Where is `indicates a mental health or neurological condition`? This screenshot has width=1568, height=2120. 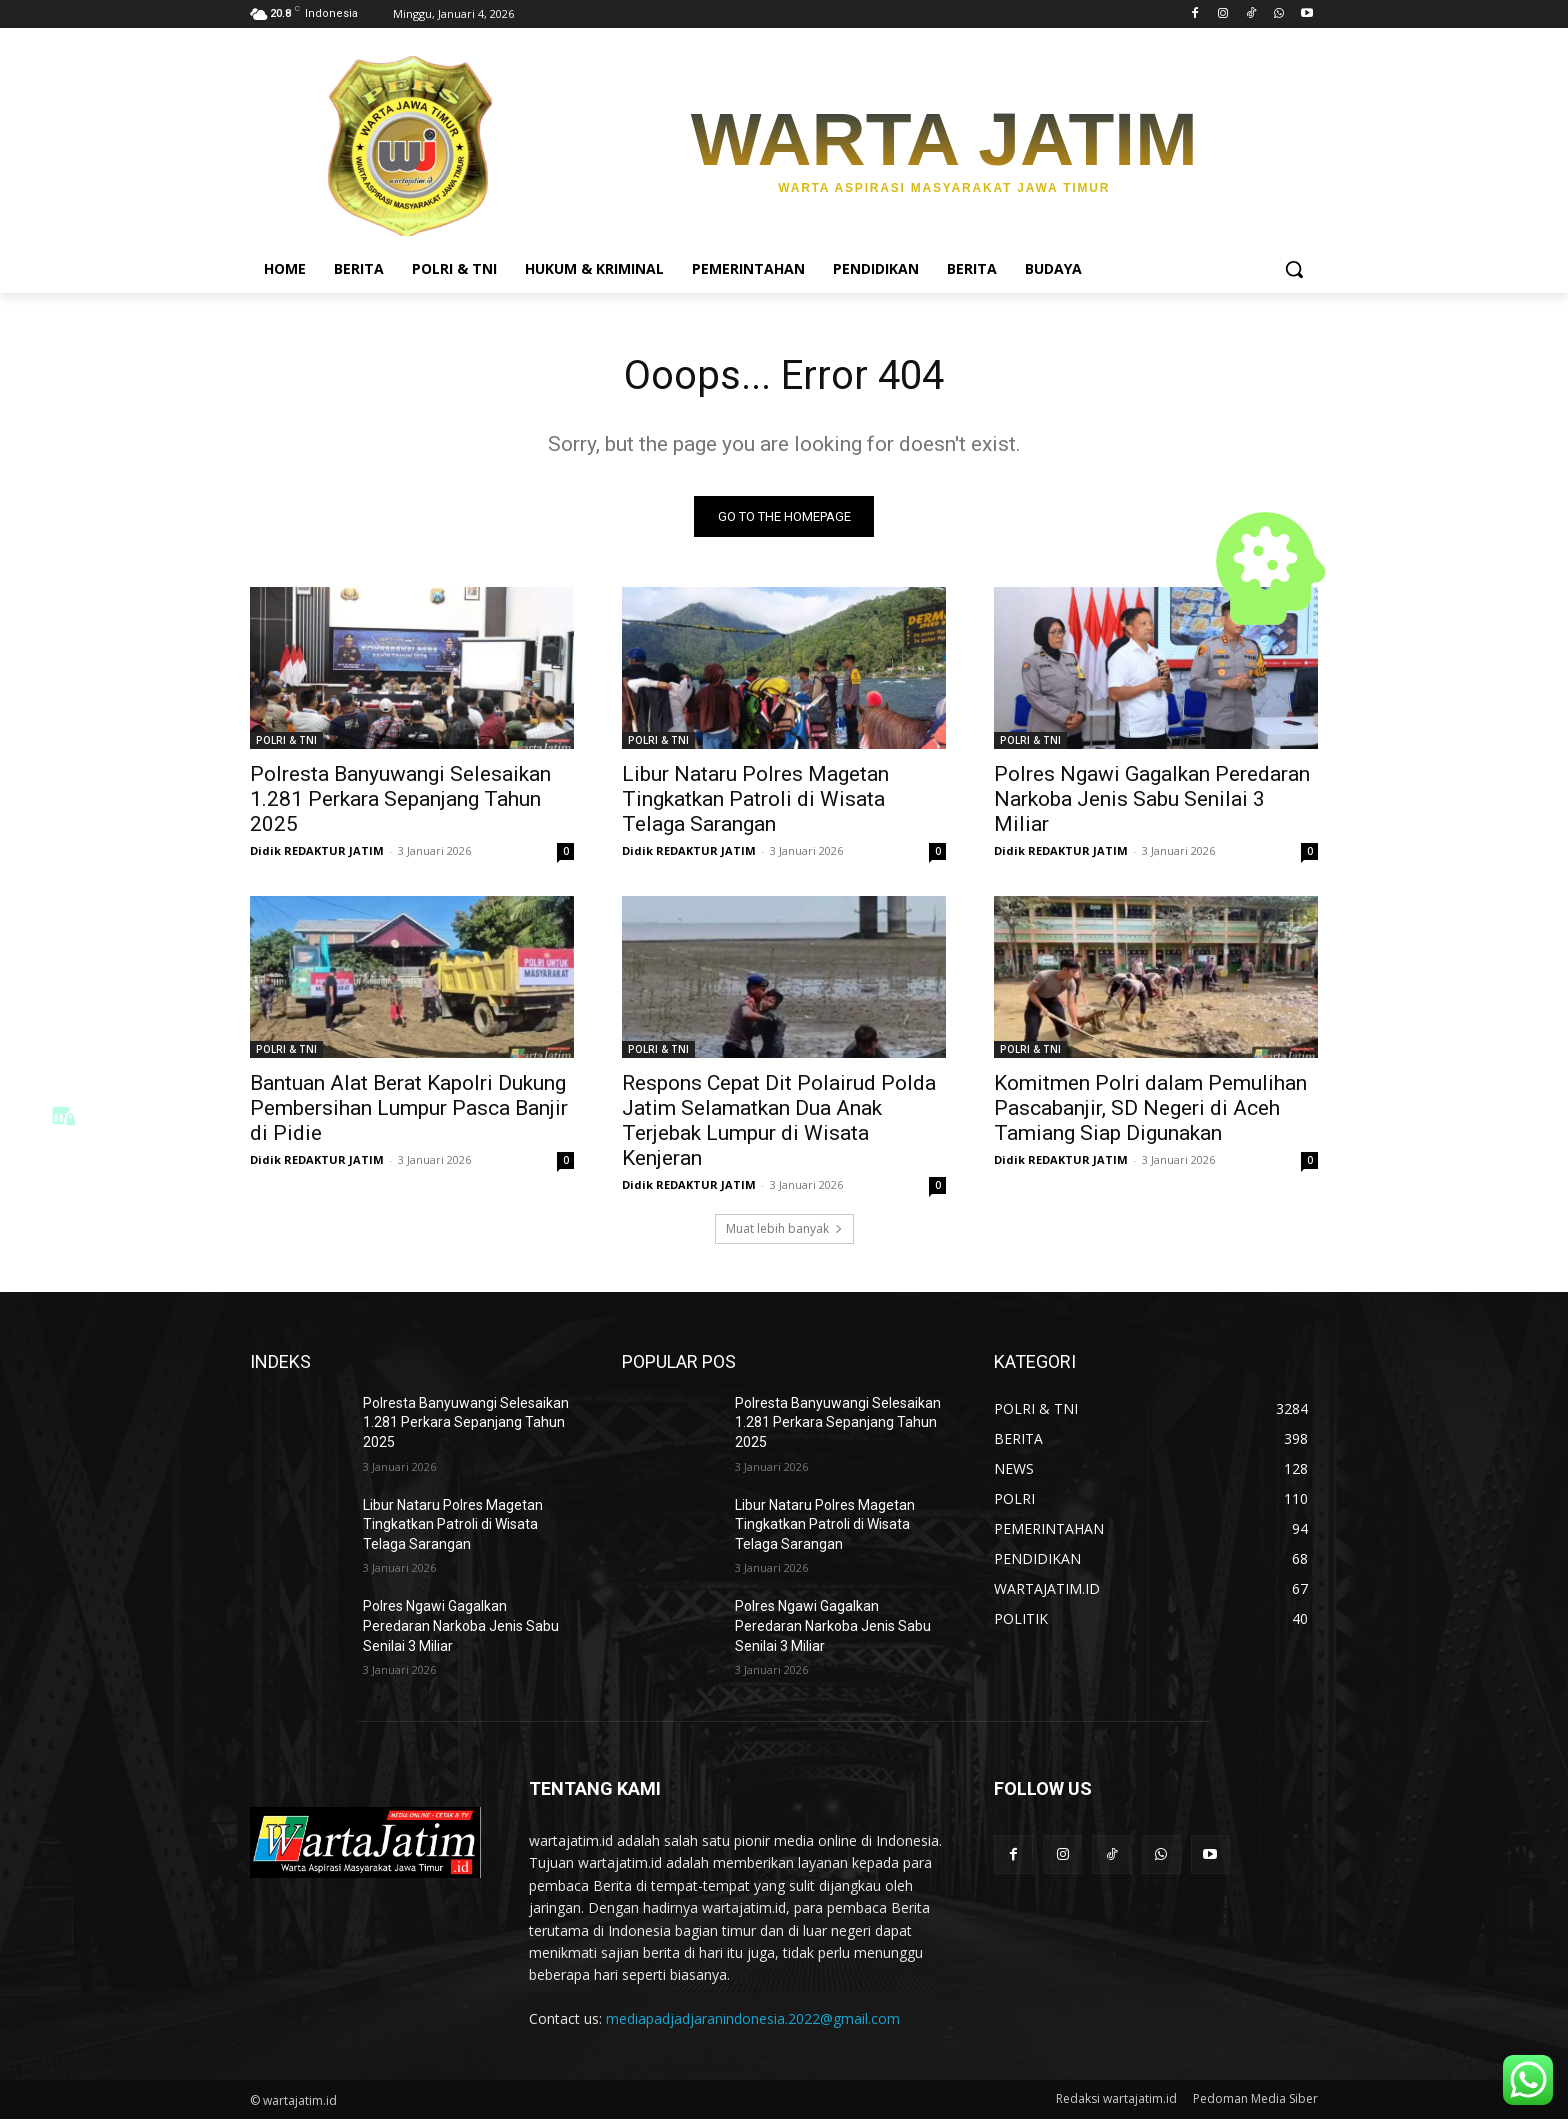
indicates a mental health or neurological condition is located at coordinates (1272, 568).